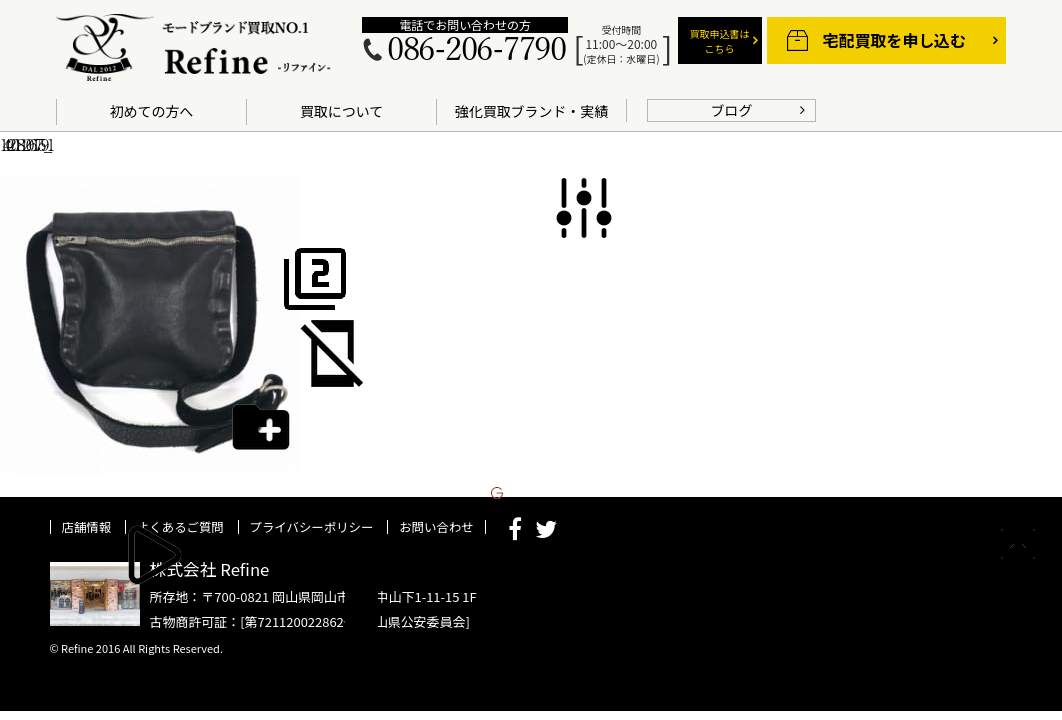 The image size is (1062, 720). I want to click on sign in with Google, so click(497, 493).